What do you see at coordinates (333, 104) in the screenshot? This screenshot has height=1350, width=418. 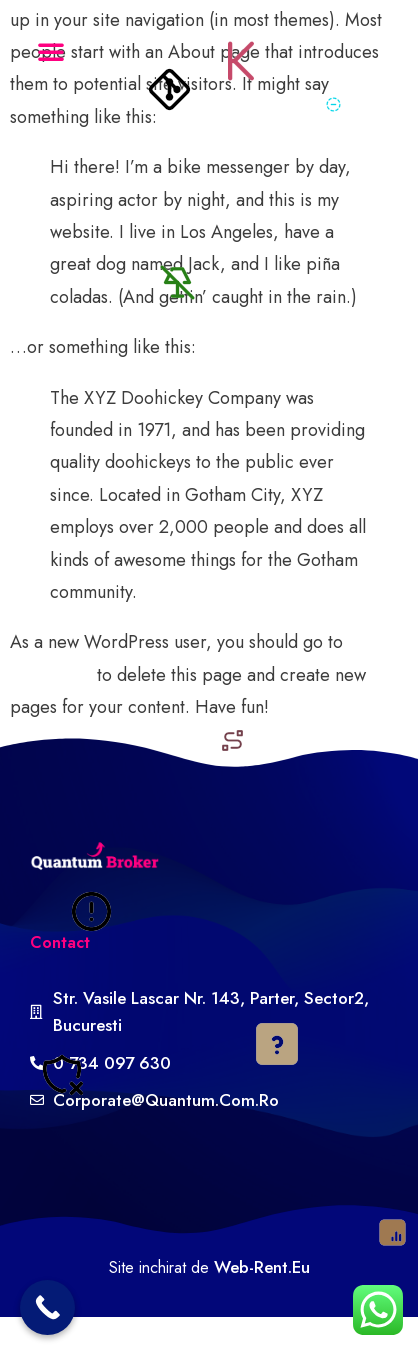 I see `remove item from a pending or draft state` at bounding box center [333, 104].